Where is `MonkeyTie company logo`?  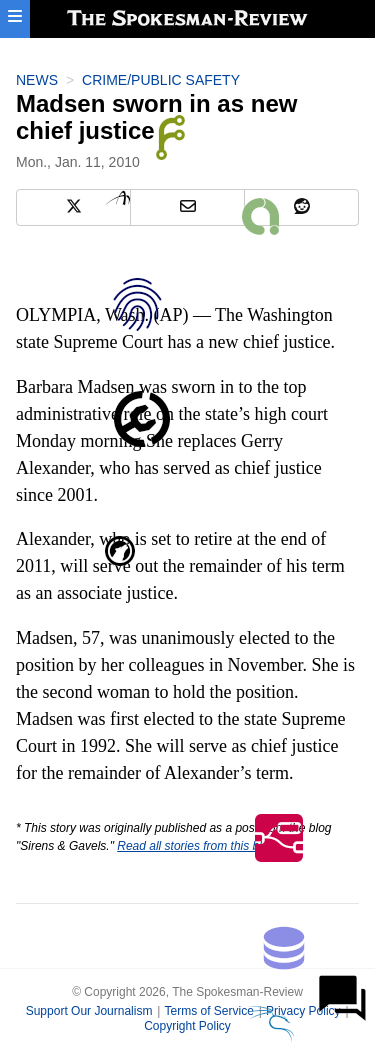
MonkeyTie company logo is located at coordinates (137, 304).